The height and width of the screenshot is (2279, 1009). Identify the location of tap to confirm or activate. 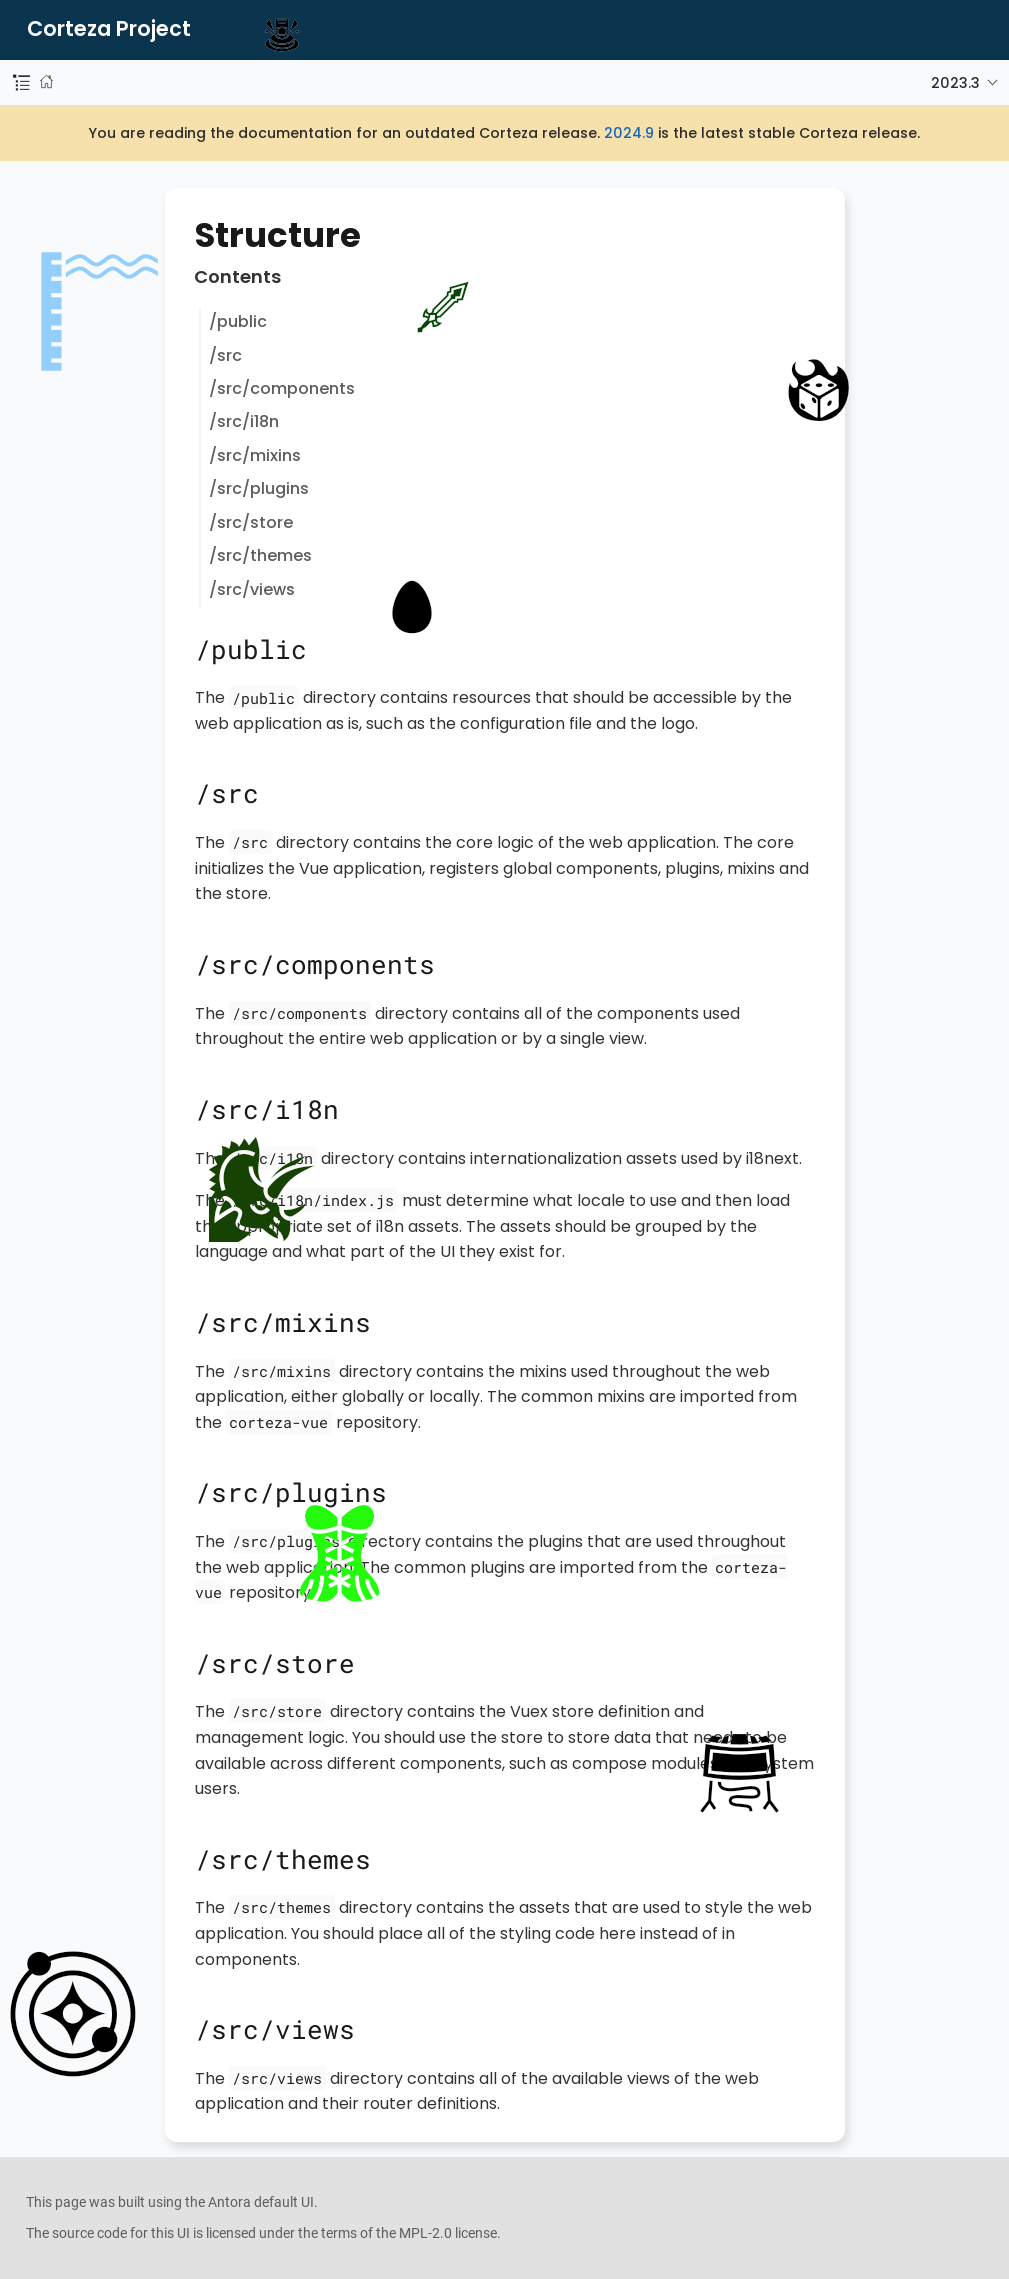
(282, 35).